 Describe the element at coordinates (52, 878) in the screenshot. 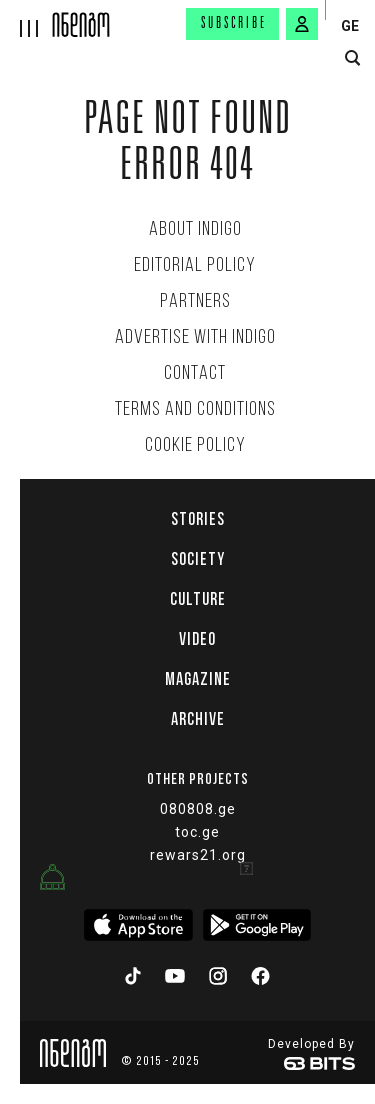

I see `browse winter apparel or accessories` at that location.